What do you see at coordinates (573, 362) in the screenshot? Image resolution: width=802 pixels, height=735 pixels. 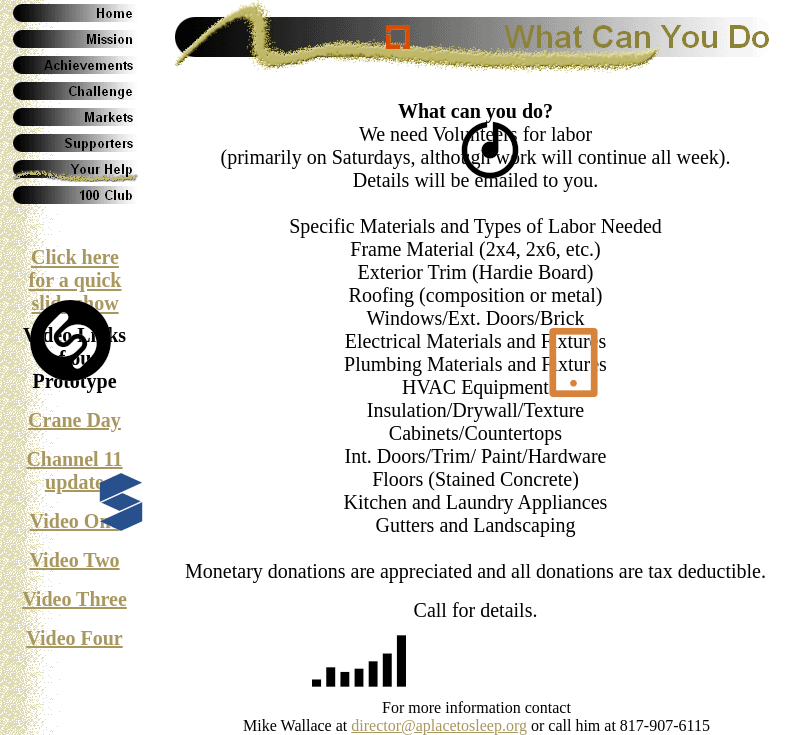 I see `access mobile device settings` at bounding box center [573, 362].